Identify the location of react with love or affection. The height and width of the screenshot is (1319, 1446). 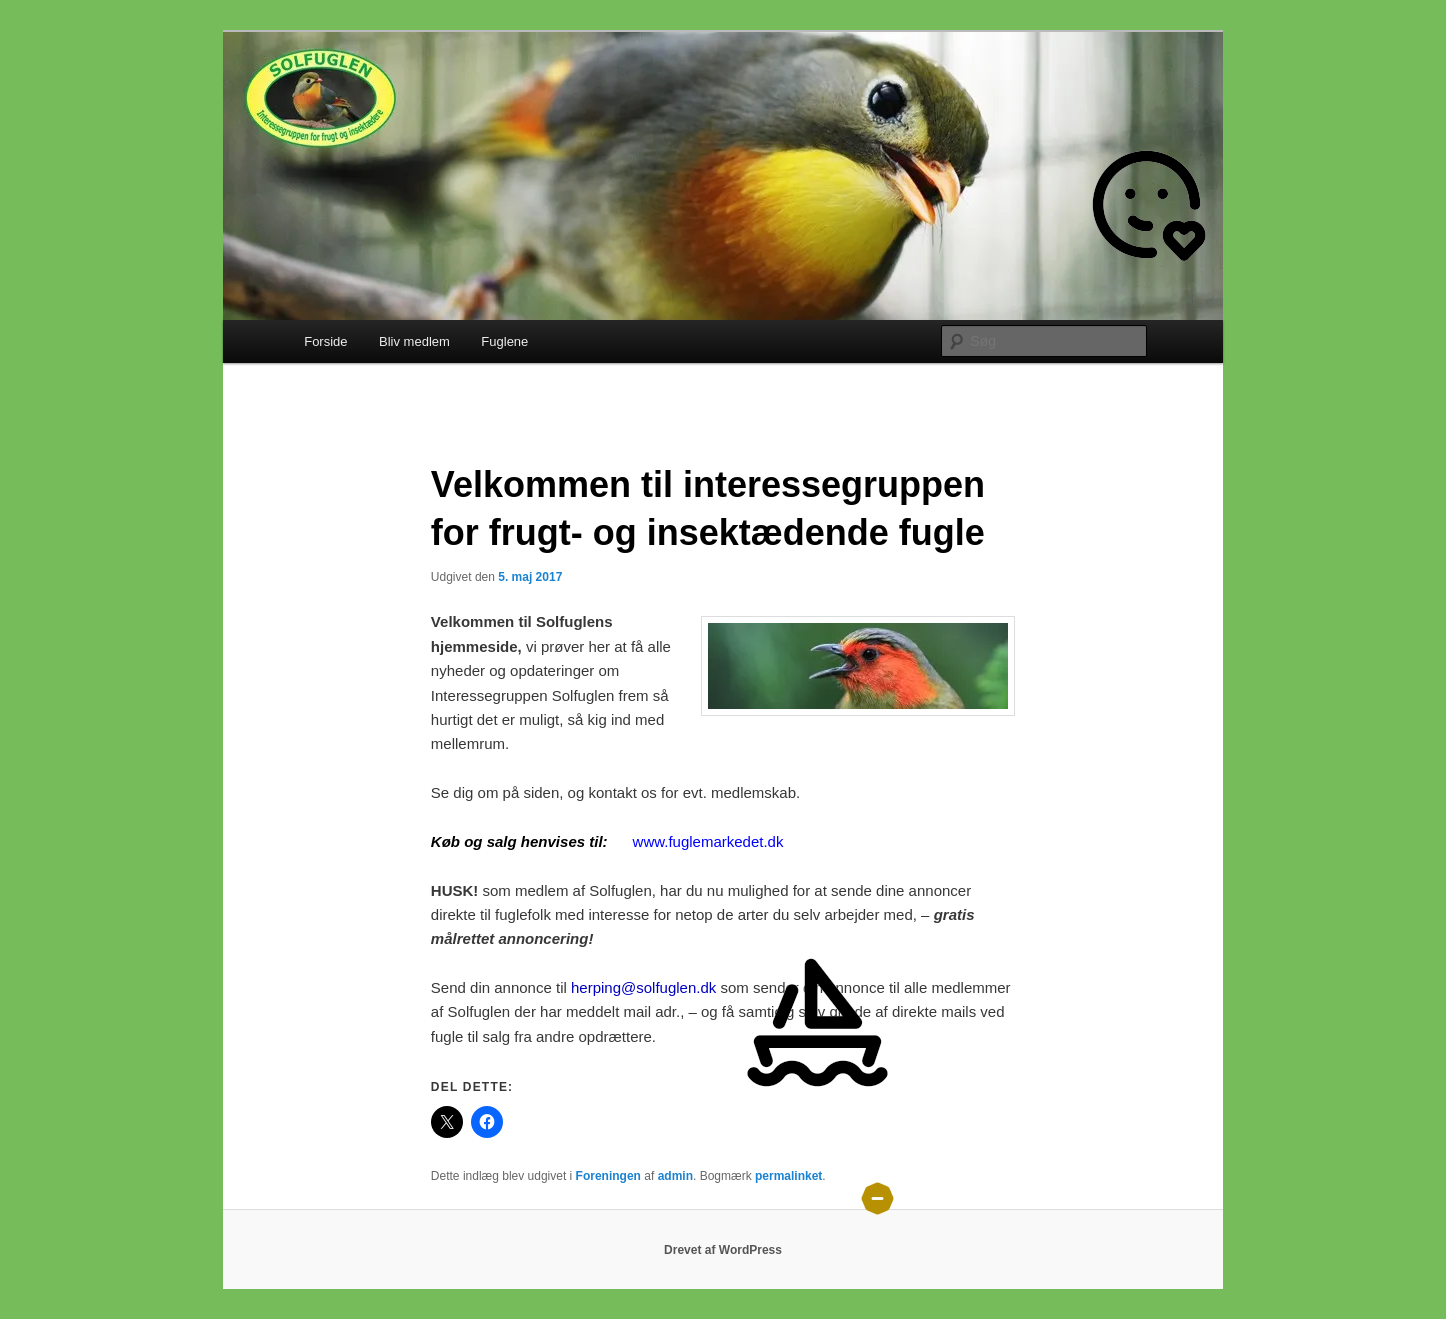
(1146, 204).